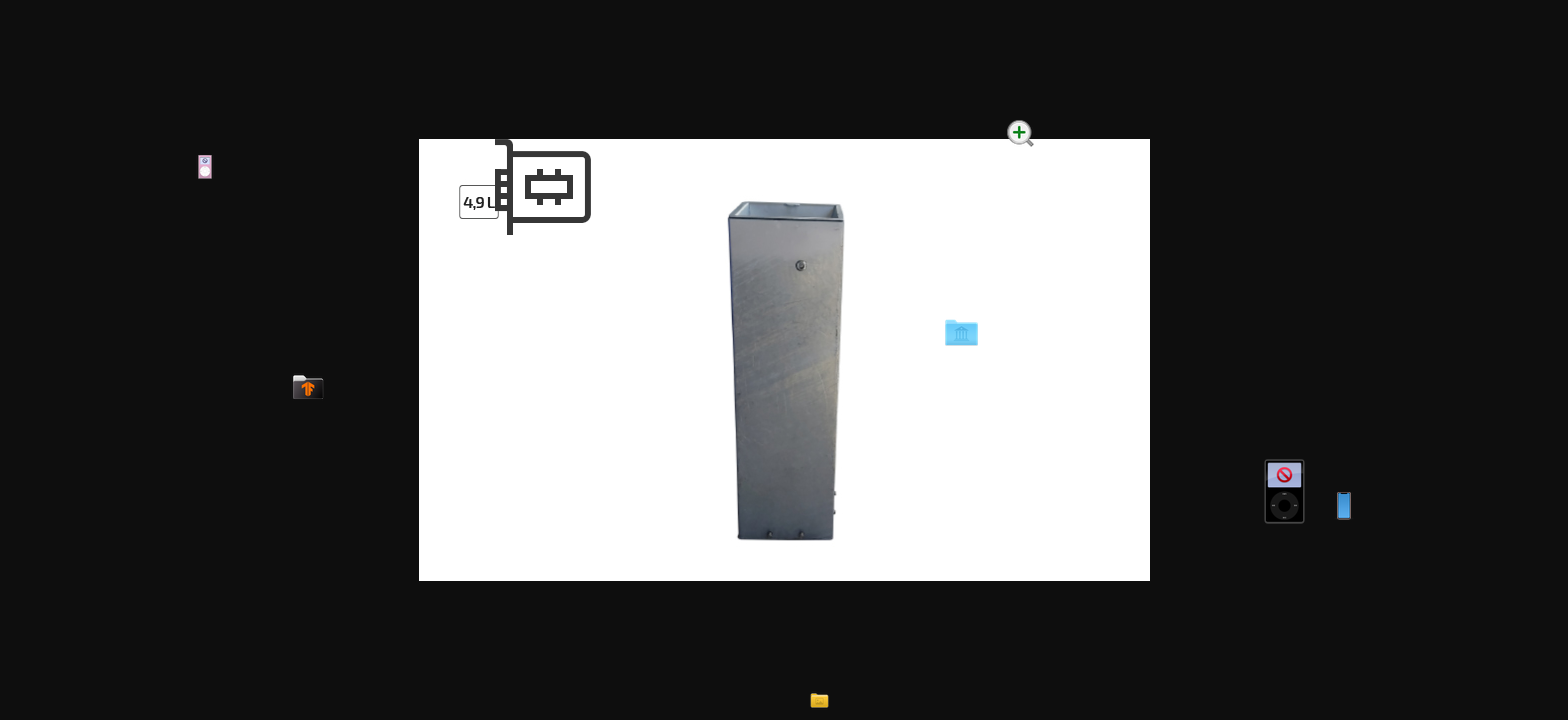 The height and width of the screenshot is (720, 1568). What do you see at coordinates (819, 700) in the screenshot?
I see `open your images folder` at bounding box center [819, 700].